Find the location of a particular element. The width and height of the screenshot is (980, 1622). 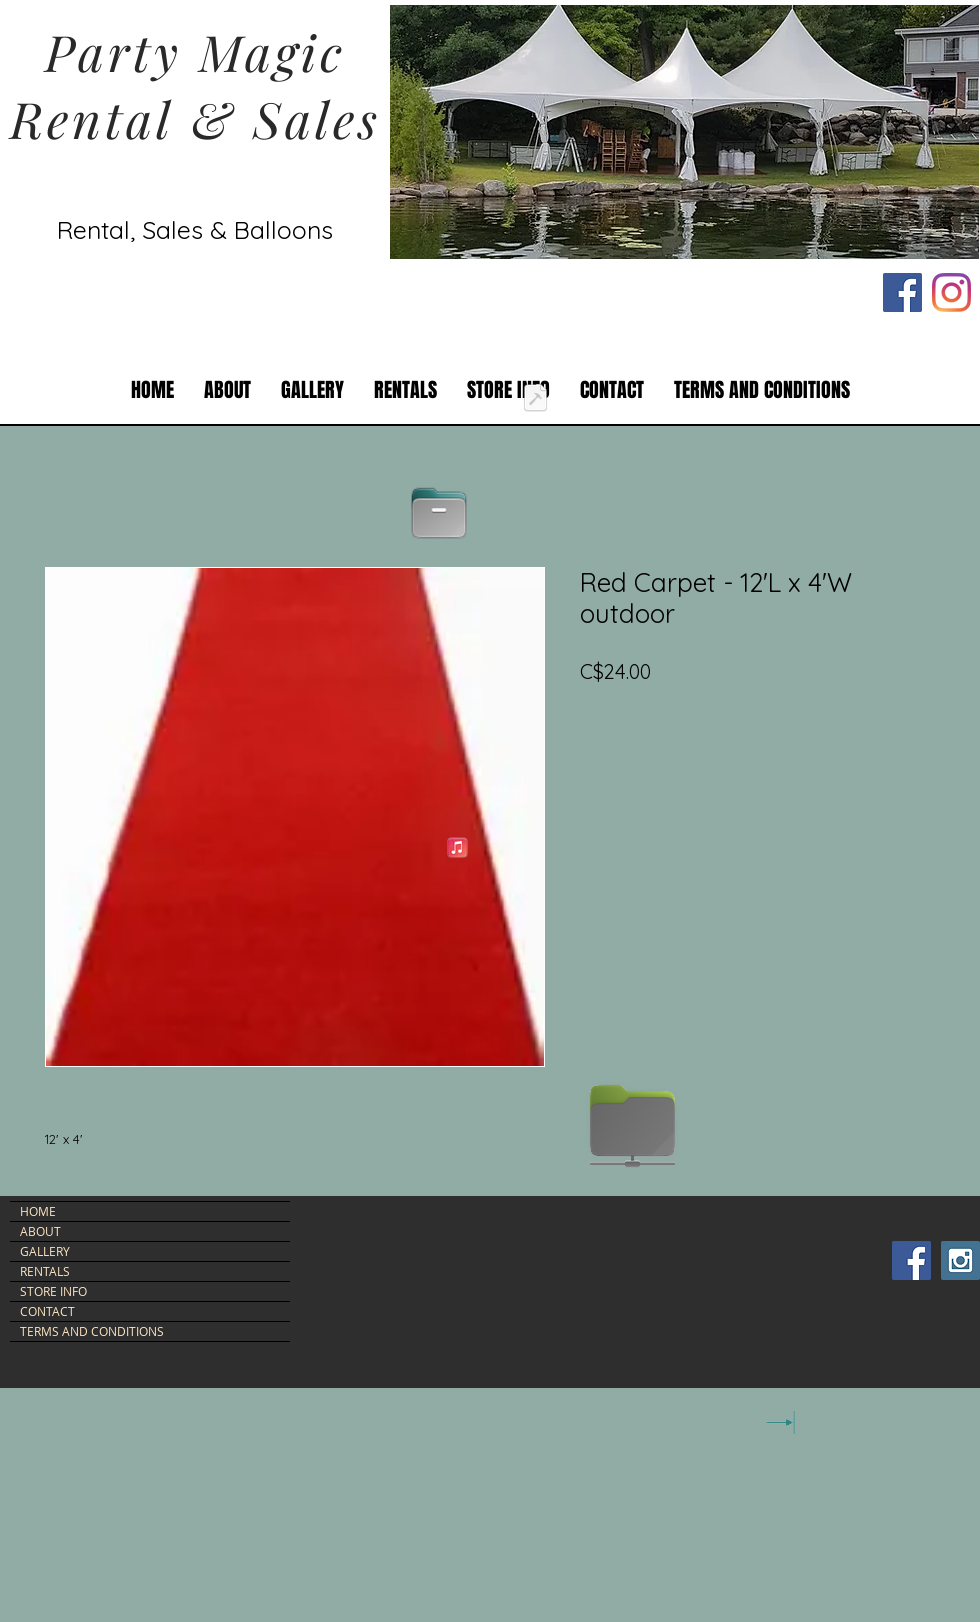

open the music app is located at coordinates (457, 847).